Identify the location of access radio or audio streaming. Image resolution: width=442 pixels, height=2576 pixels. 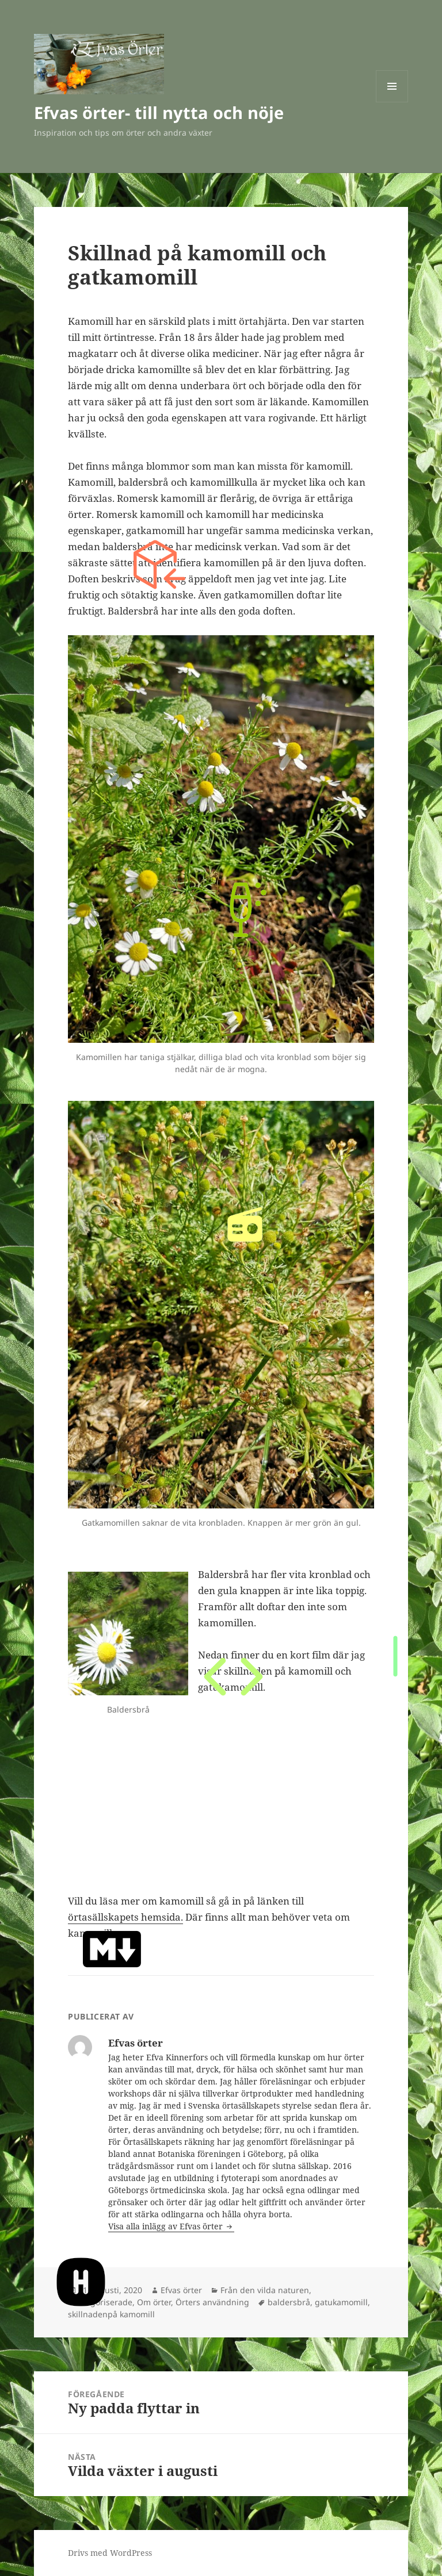
(245, 1226).